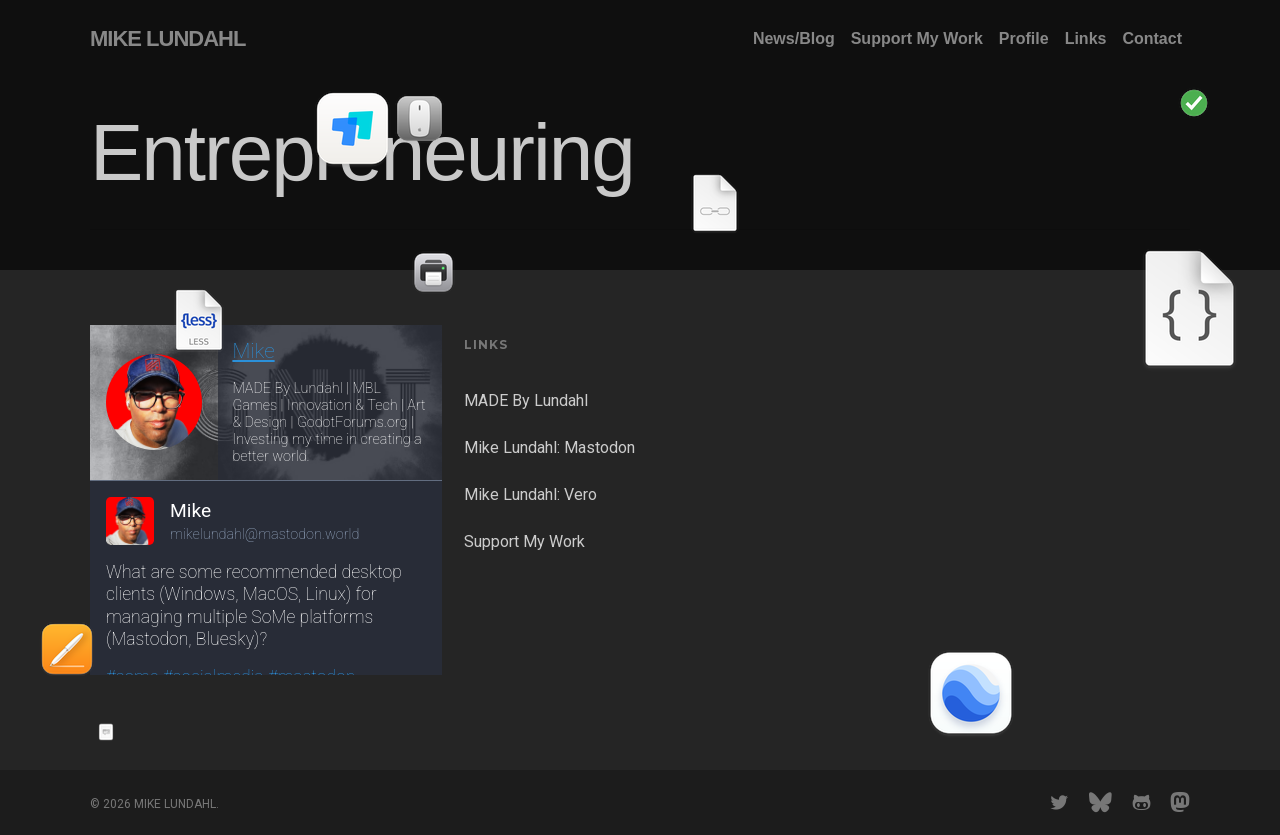 The image size is (1280, 835). I want to click on open todesk remote desktop application, so click(352, 128).